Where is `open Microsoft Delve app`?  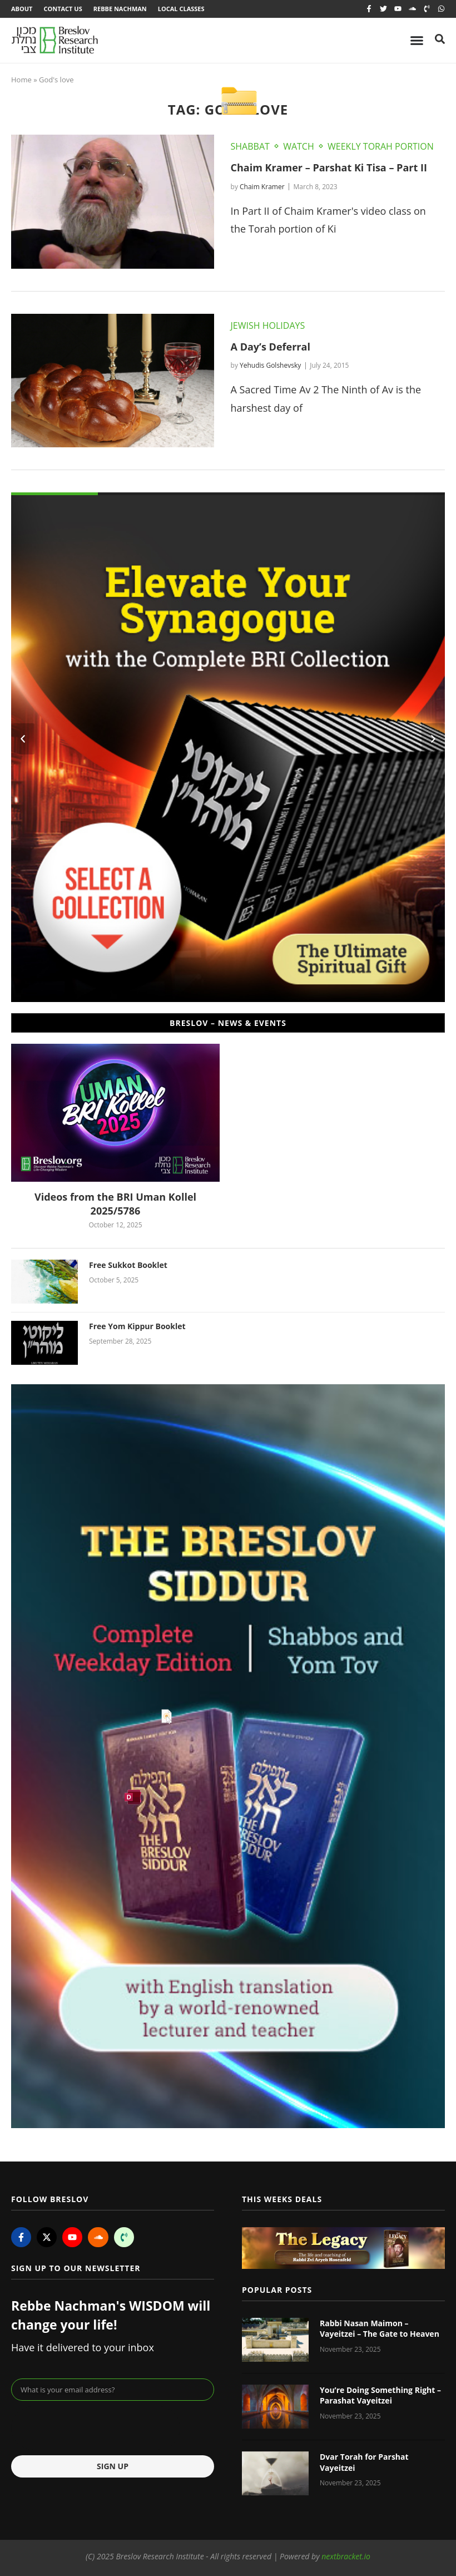
open Microsoft Delve app is located at coordinates (133, 1797).